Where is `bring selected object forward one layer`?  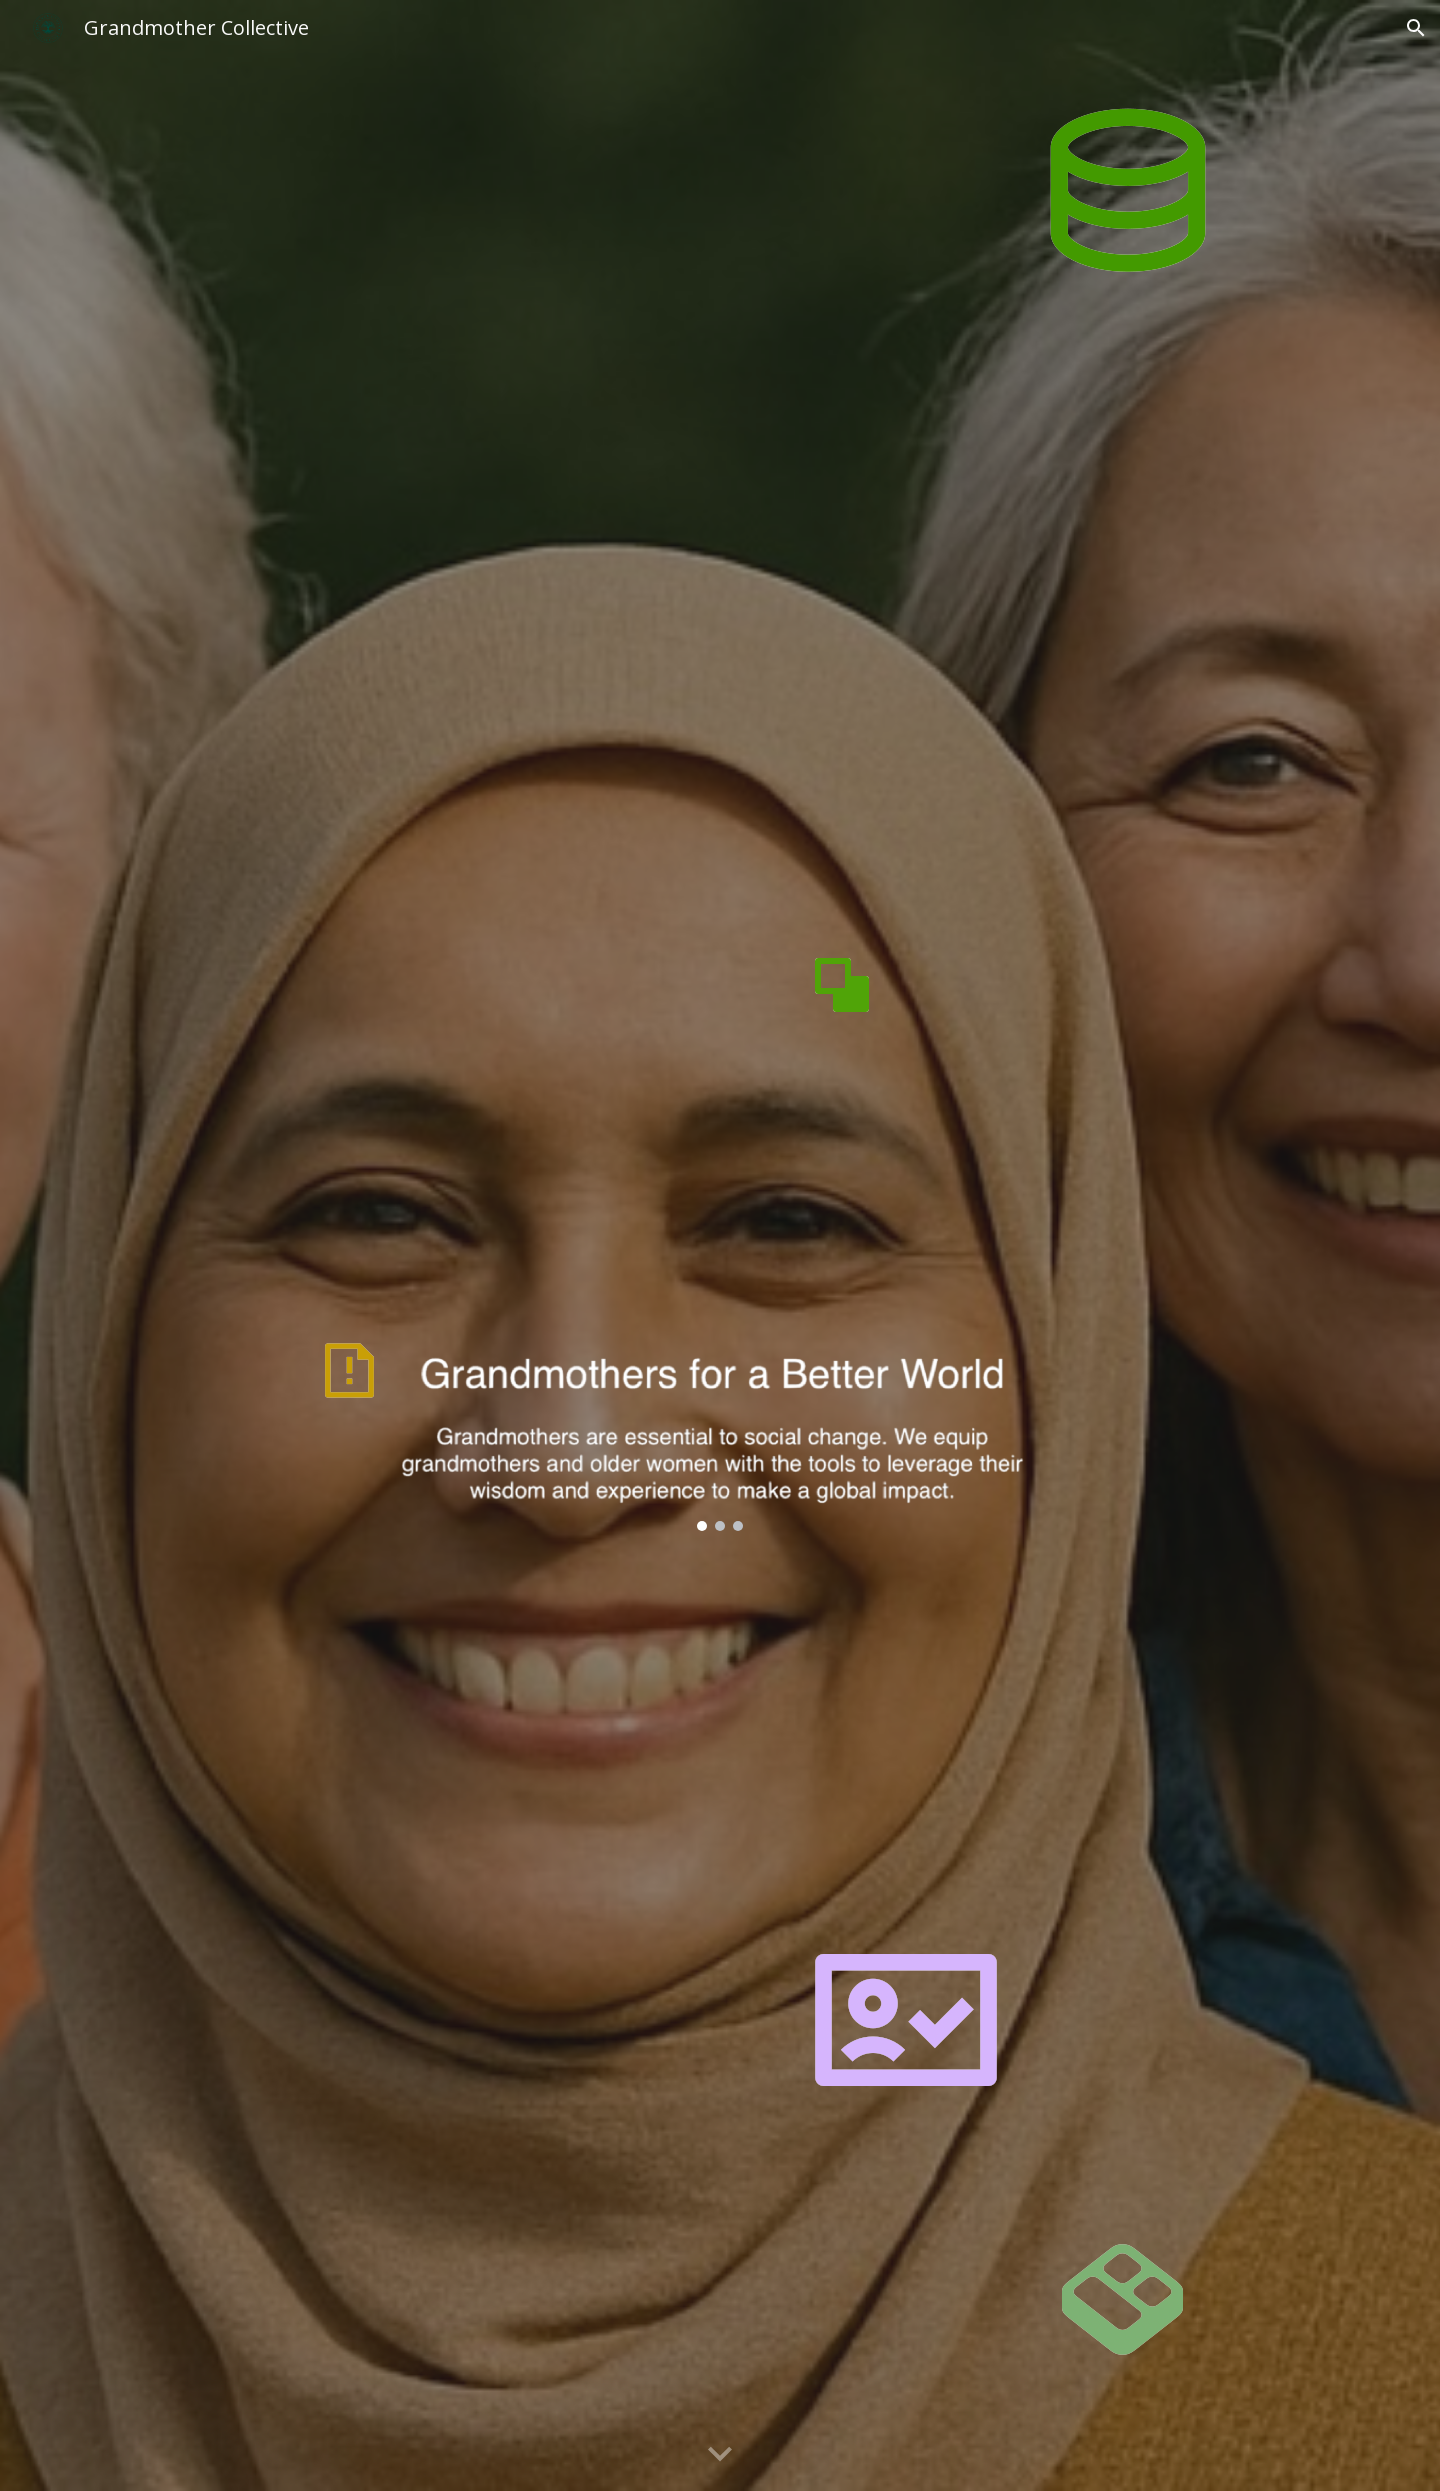
bring selected object forward one layer is located at coordinates (842, 985).